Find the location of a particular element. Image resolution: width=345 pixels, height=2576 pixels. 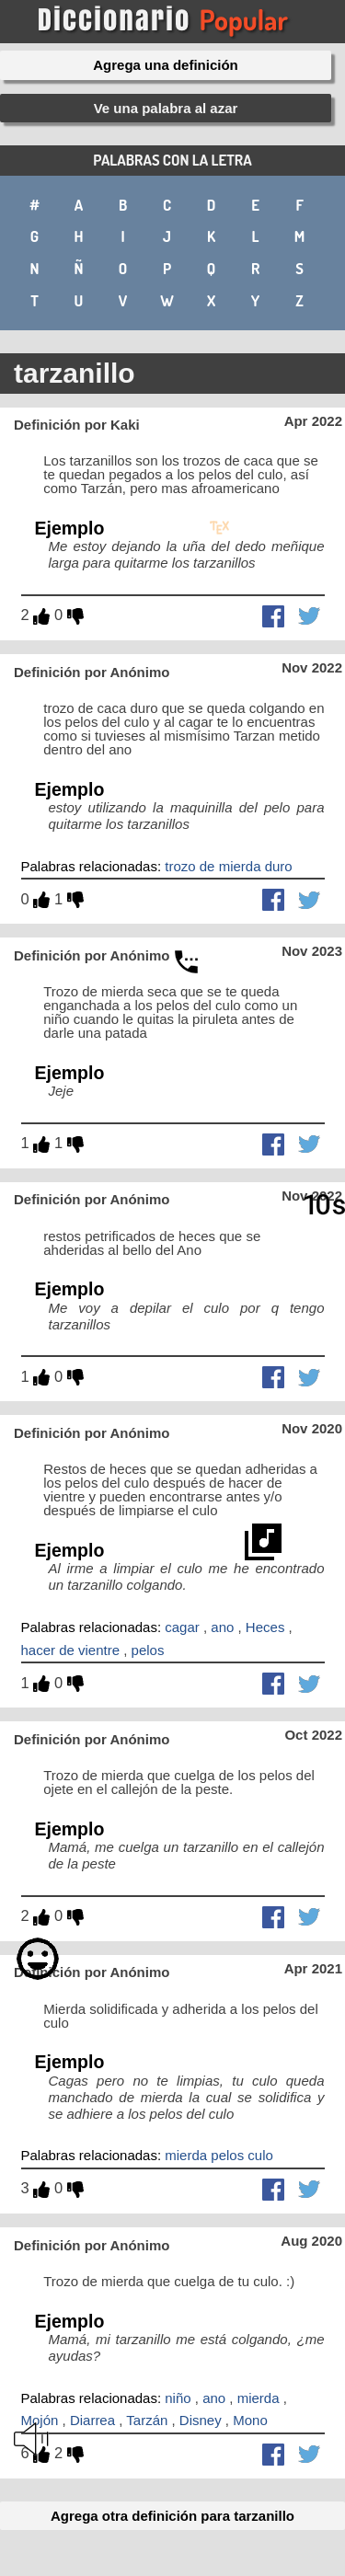

access your music library is located at coordinates (263, 1542).